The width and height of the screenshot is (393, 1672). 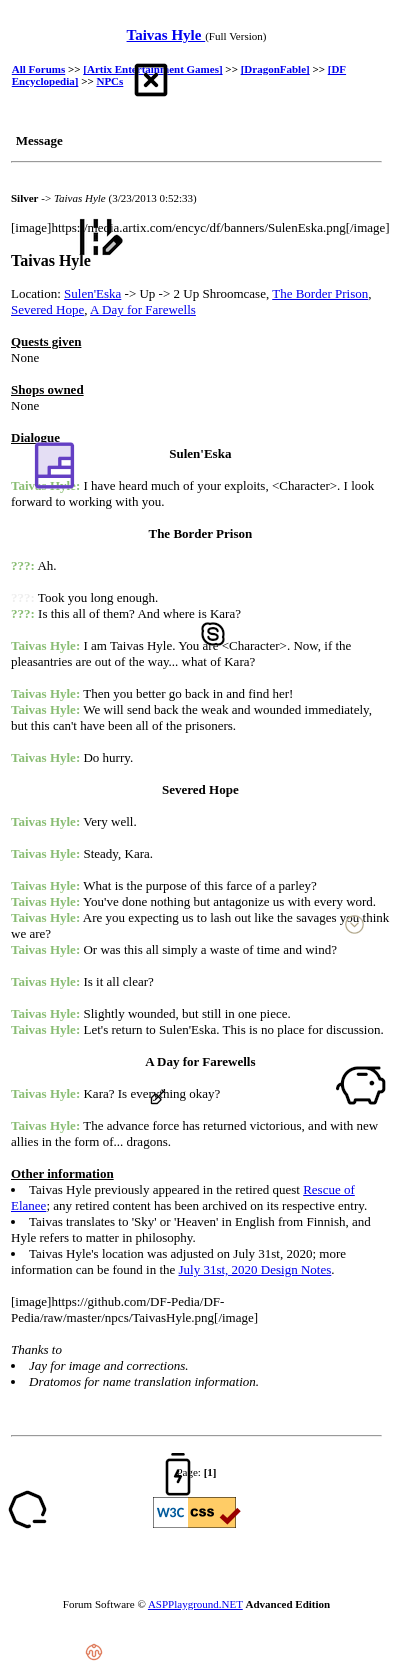 What do you see at coordinates (354, 924) in the screenshot?
I see `expand dropdown menu or content` at bounding box center [354, 924].